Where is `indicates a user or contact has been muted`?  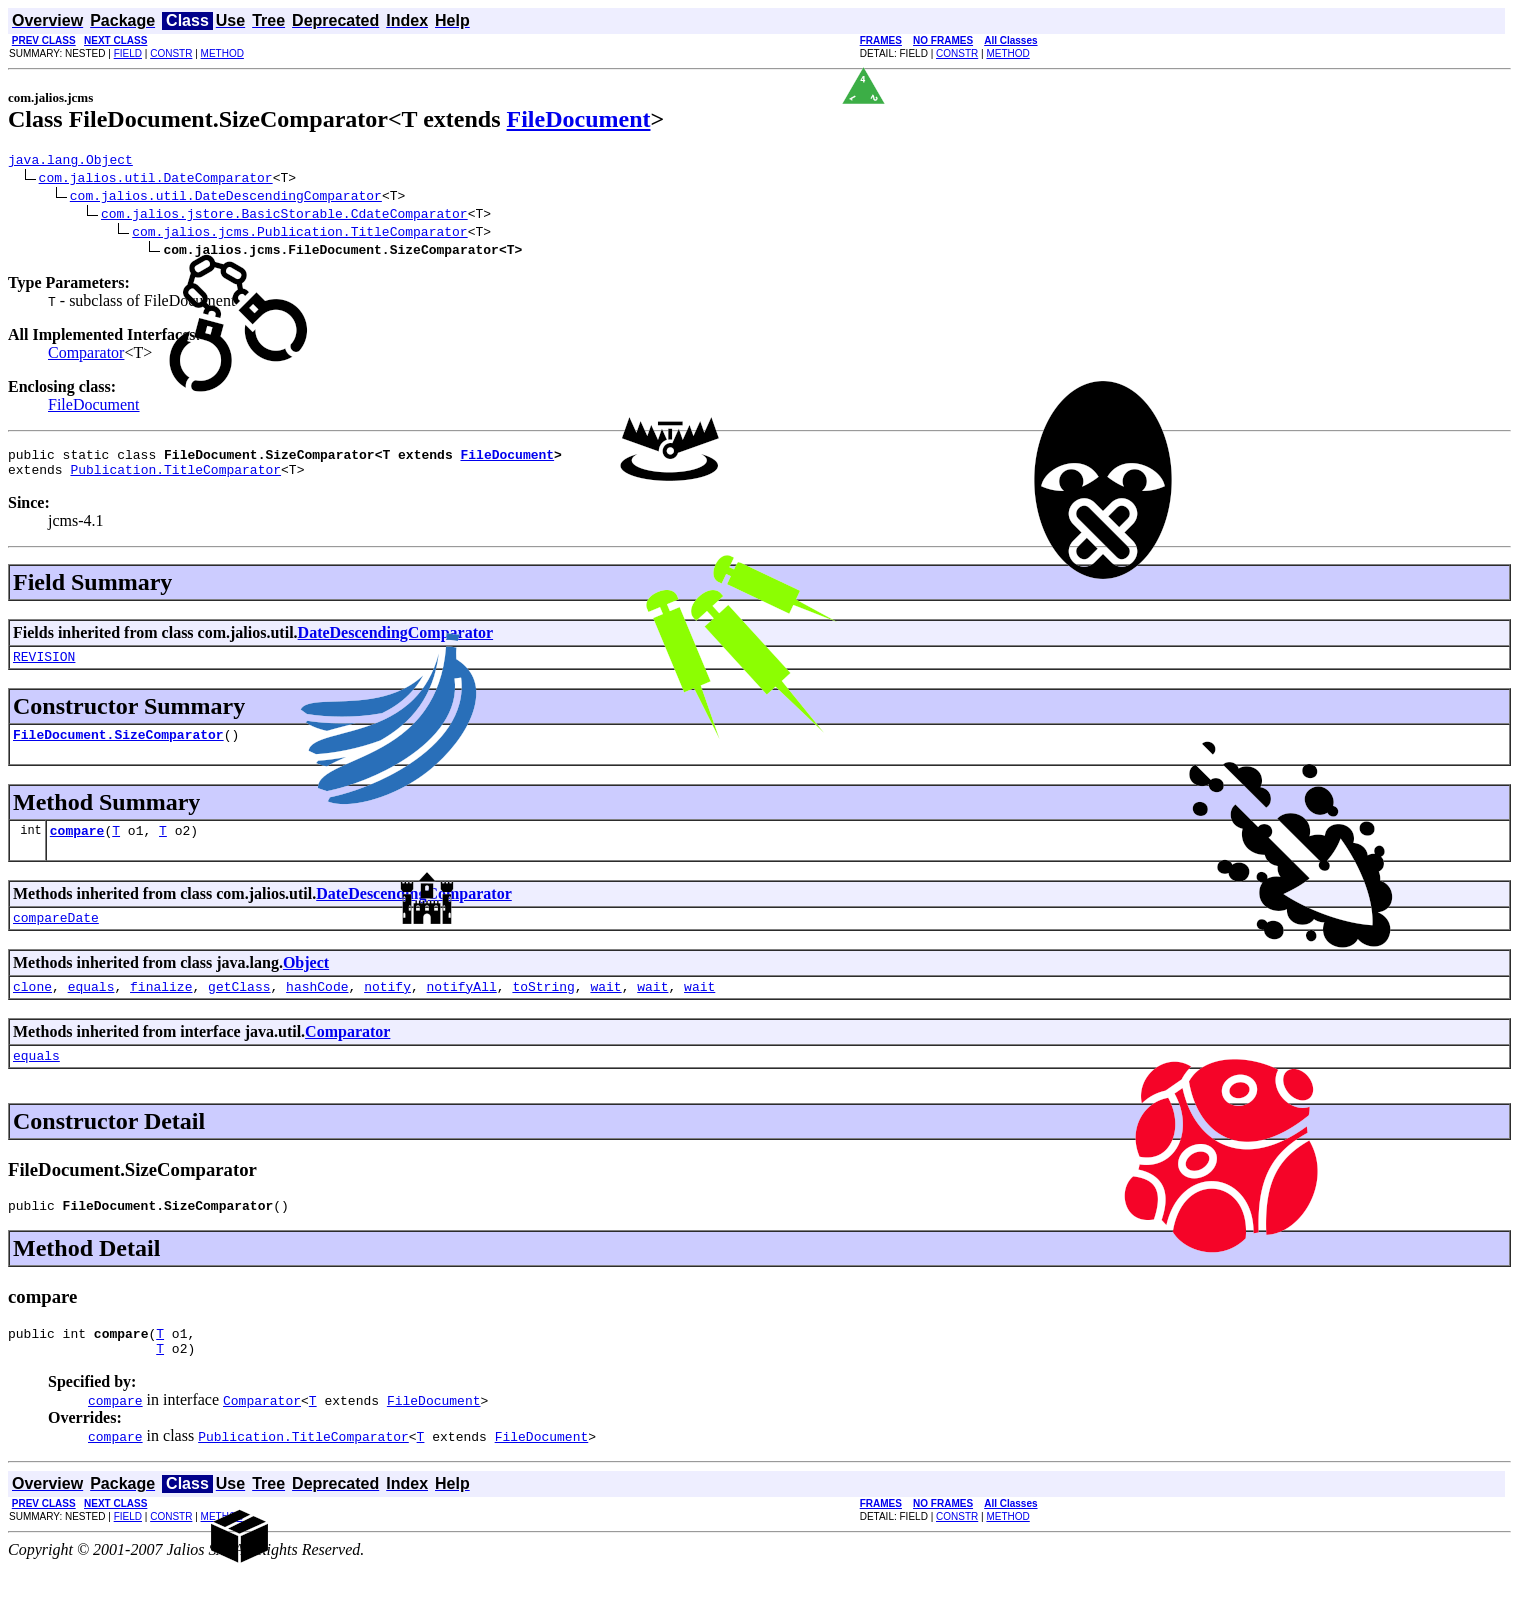 indicates a user or contact has been muted is located at coordinates (1103, 480).